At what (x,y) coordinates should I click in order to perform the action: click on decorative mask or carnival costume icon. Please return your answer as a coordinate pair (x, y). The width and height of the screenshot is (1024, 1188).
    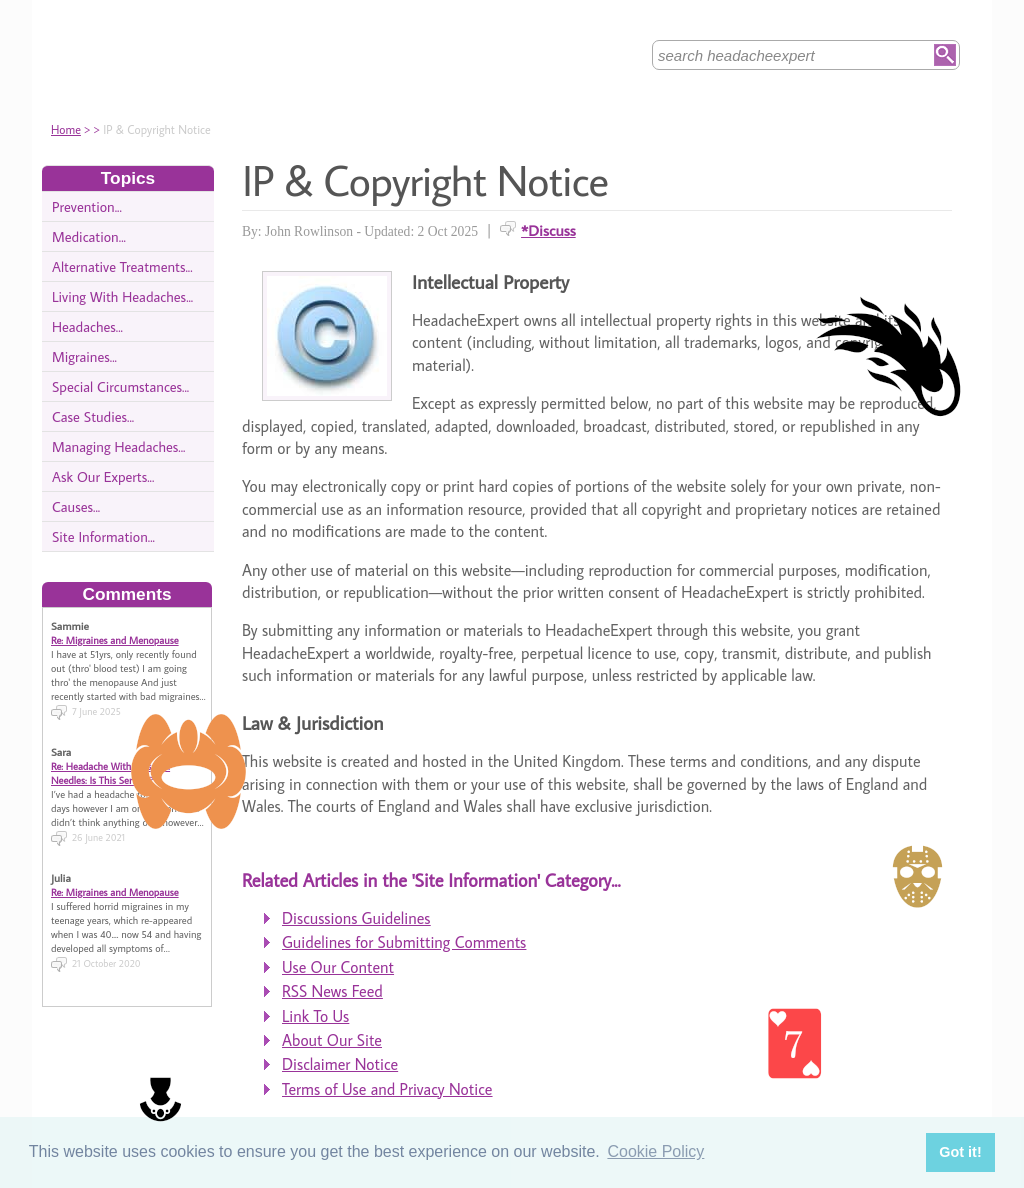
    Looking at the image, I should click on (188, 771).